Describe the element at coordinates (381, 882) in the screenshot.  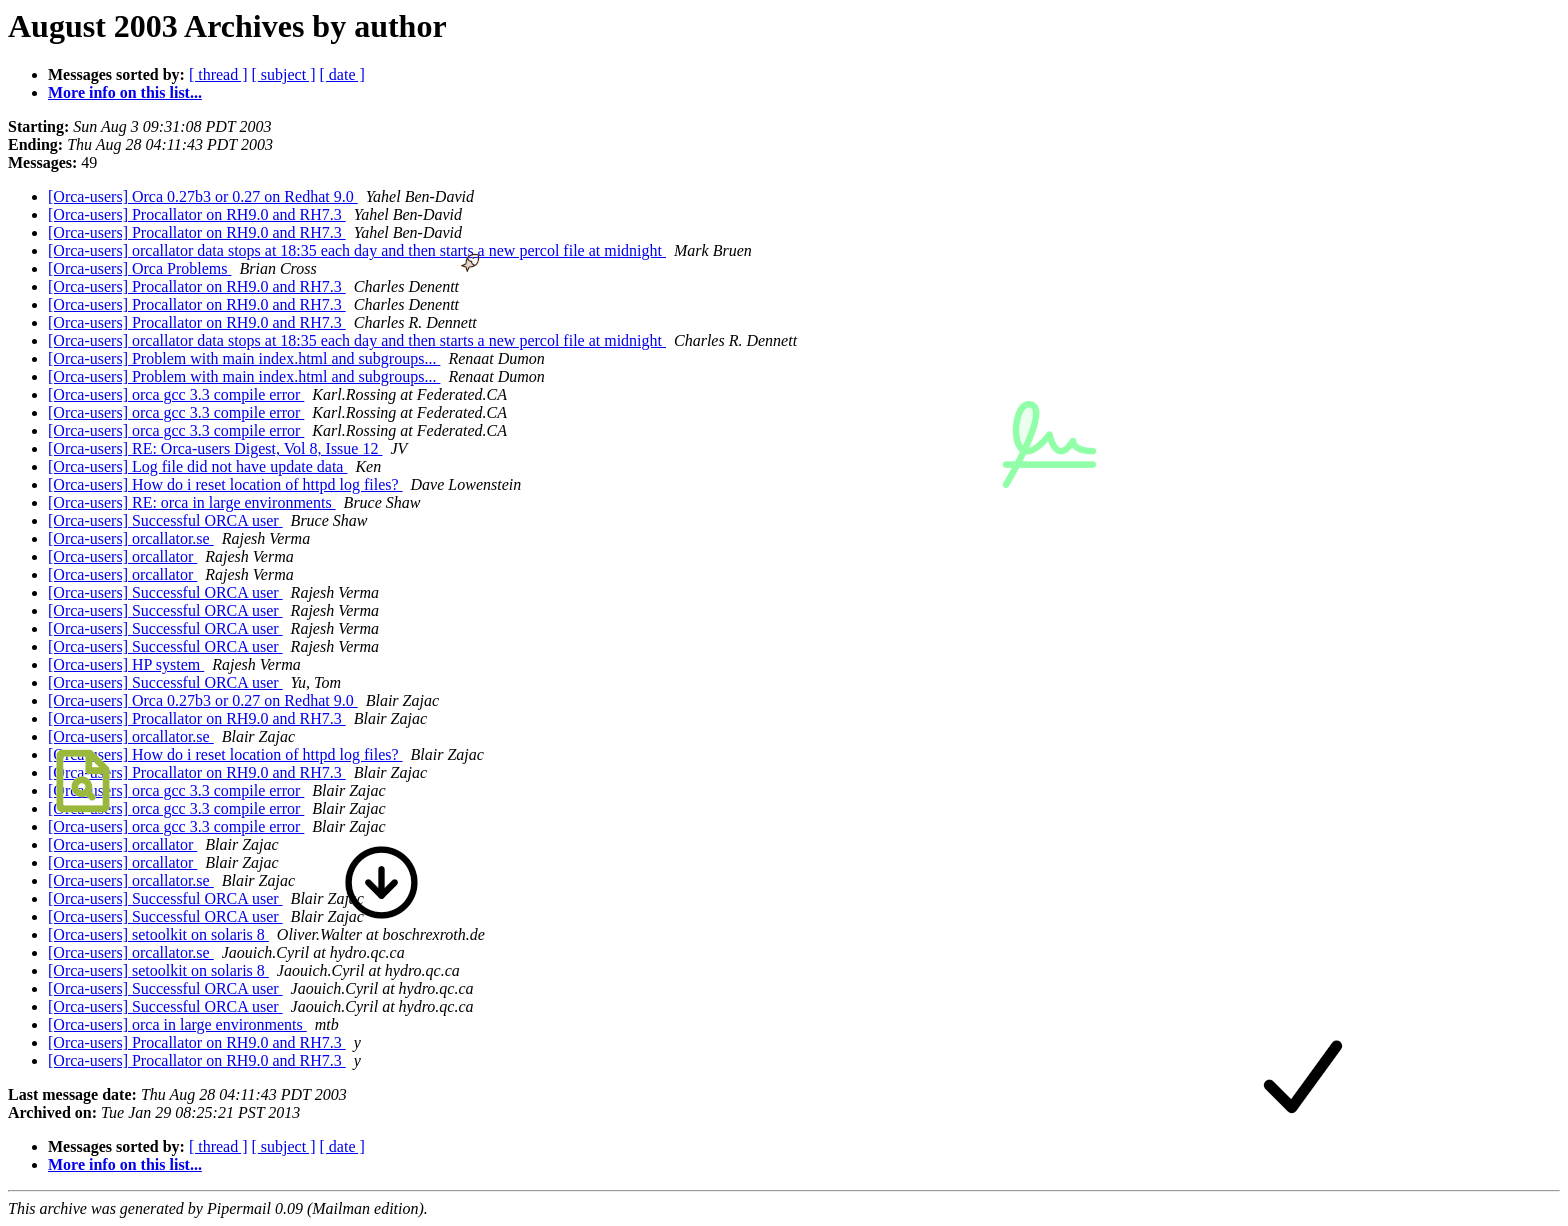
I see `download file or content` at that location.